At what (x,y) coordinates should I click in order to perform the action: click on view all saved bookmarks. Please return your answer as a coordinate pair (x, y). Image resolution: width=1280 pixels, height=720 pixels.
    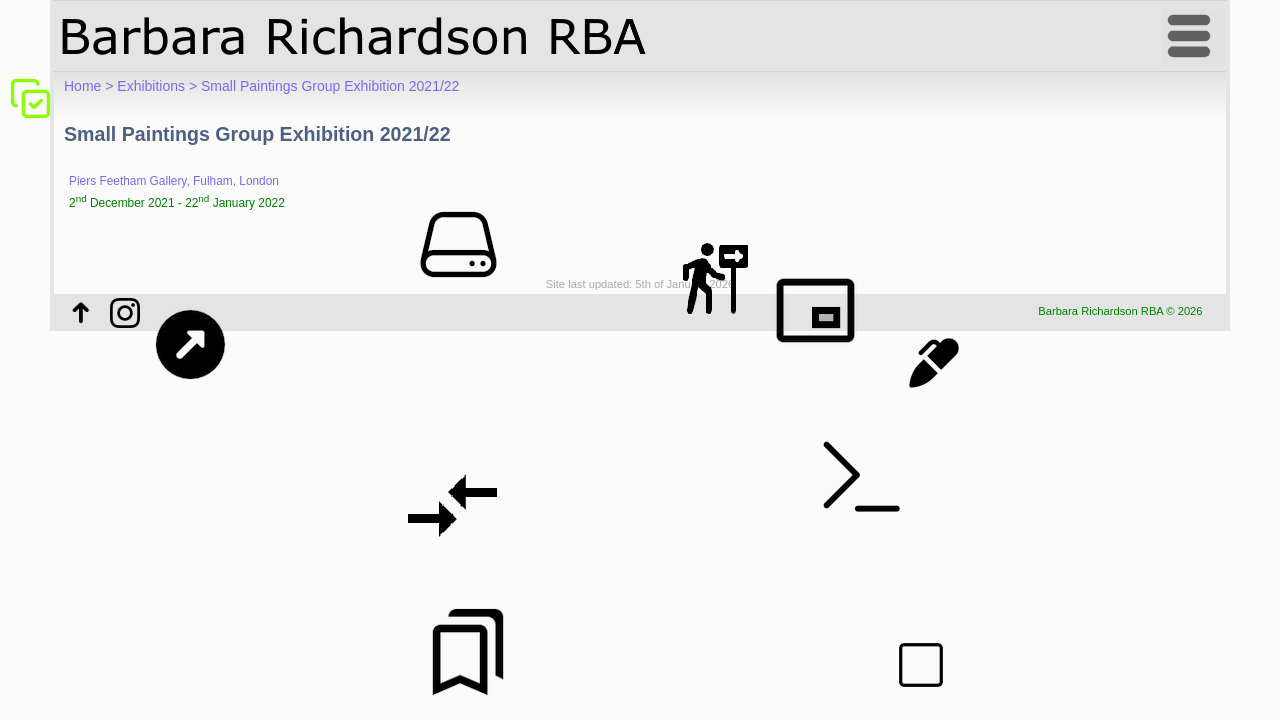
    Looking at the image, I should click on (468, 652).